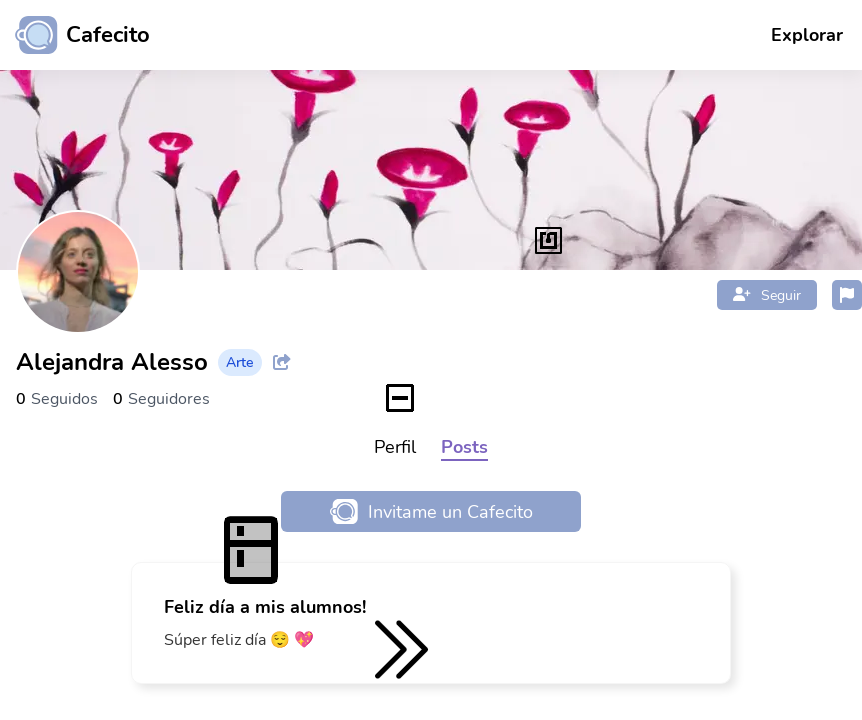  I want to click on skip forward or advance quickly, so click(401, 649).